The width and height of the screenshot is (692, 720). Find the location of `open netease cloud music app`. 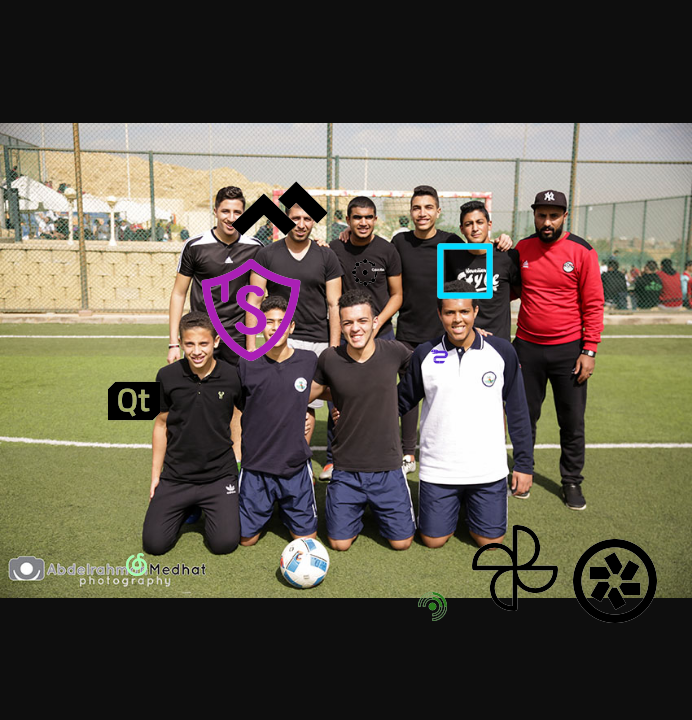

open netease cloud music app is located at coordinates (136, 564).